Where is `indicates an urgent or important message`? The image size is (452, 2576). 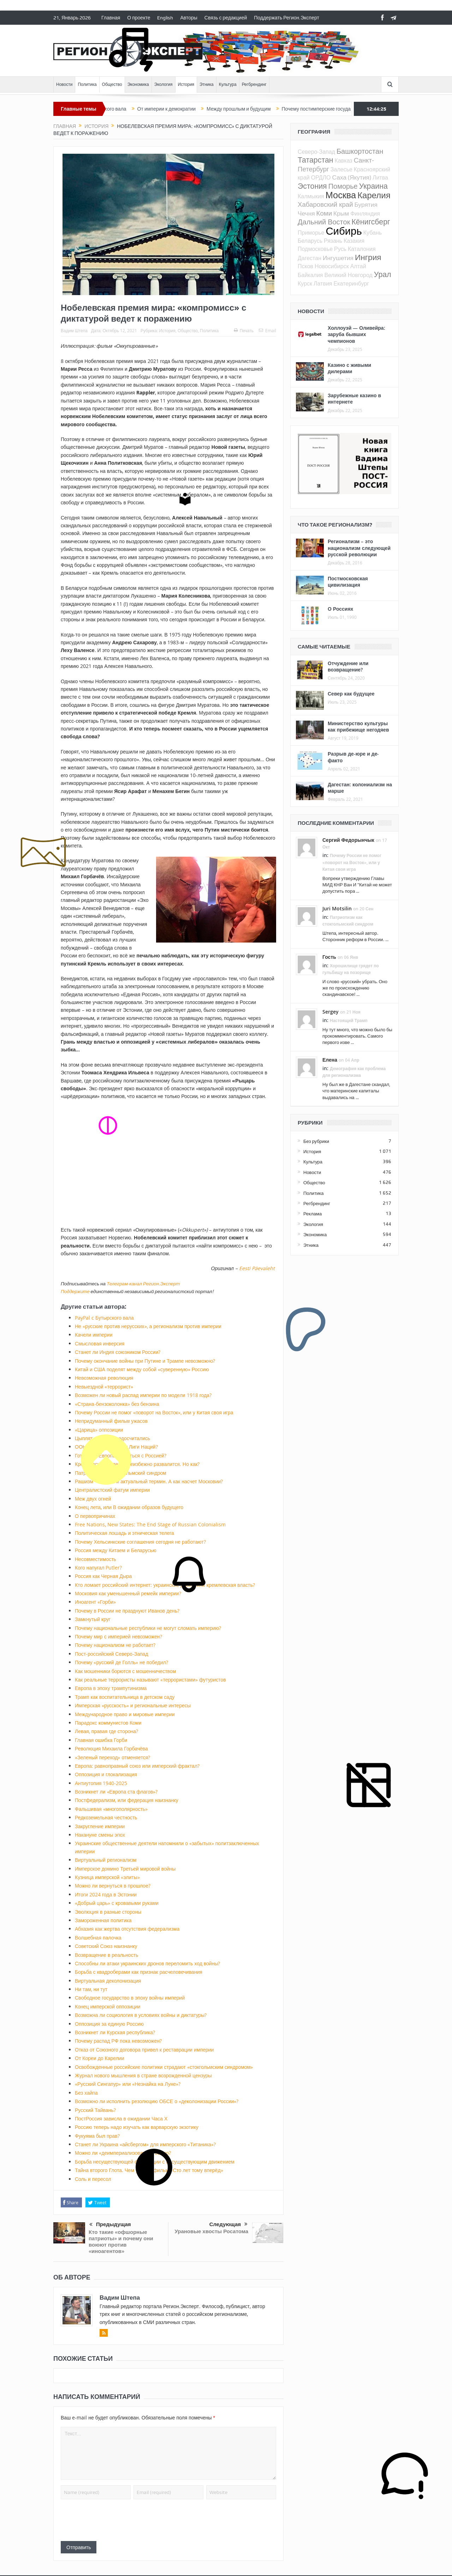
indicates an urgent or important message is located at coordinates (405, 2474).